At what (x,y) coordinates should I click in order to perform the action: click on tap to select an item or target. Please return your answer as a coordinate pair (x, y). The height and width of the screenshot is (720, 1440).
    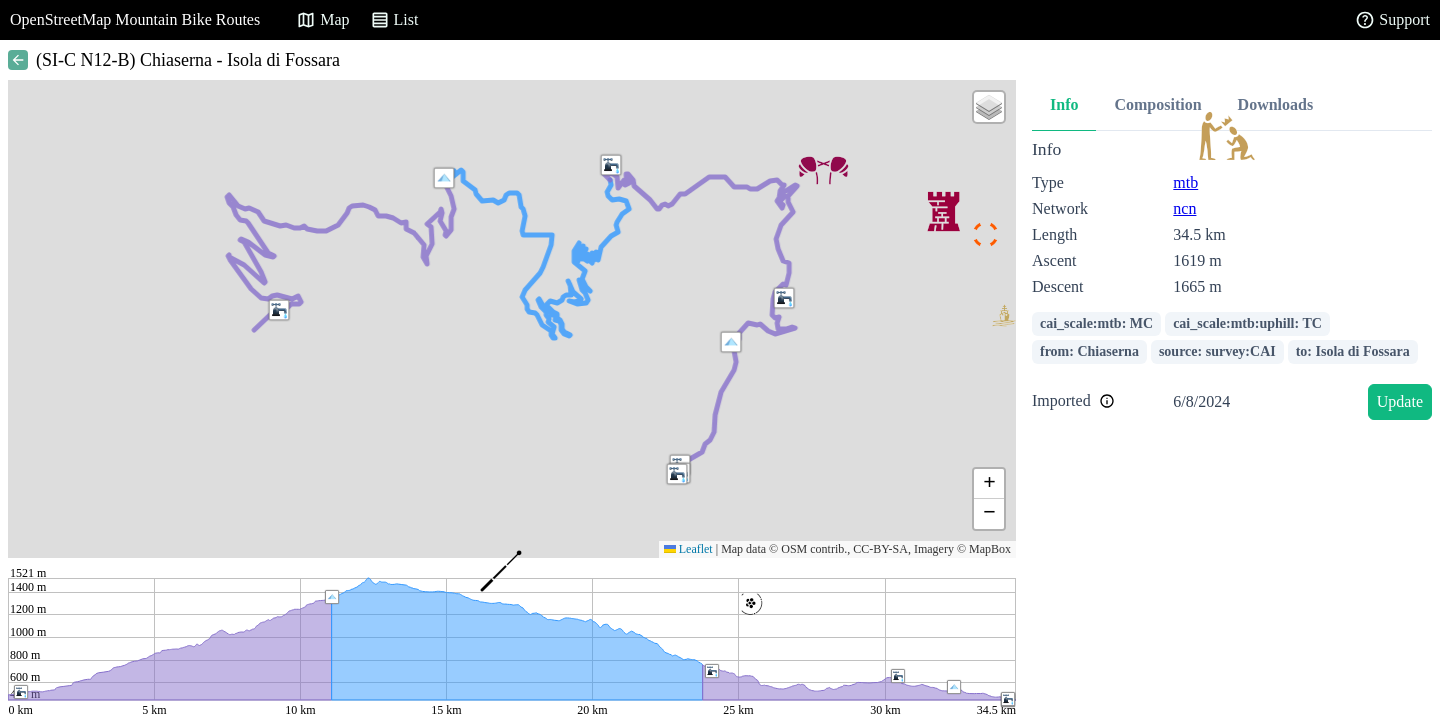
    Looking at the image, I should click on (985, 234).